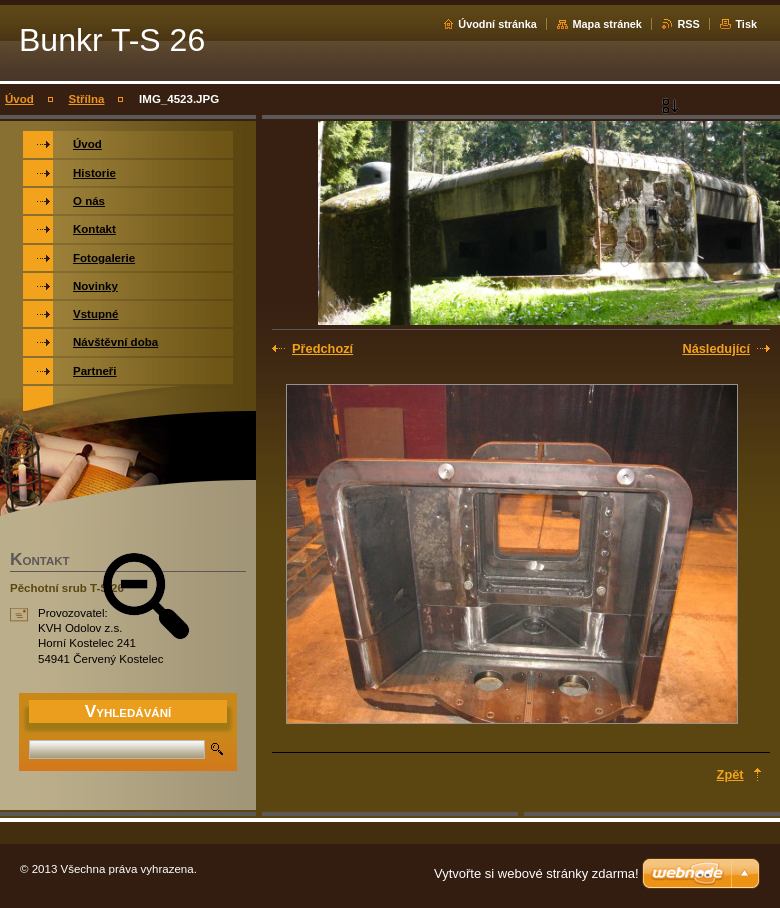 The height and width of the screenshot is (908, 780). What do you see at coordinates (147, 597) in the screenshot?
I see `zoom out to see more content` at bounding box center [147, 597].